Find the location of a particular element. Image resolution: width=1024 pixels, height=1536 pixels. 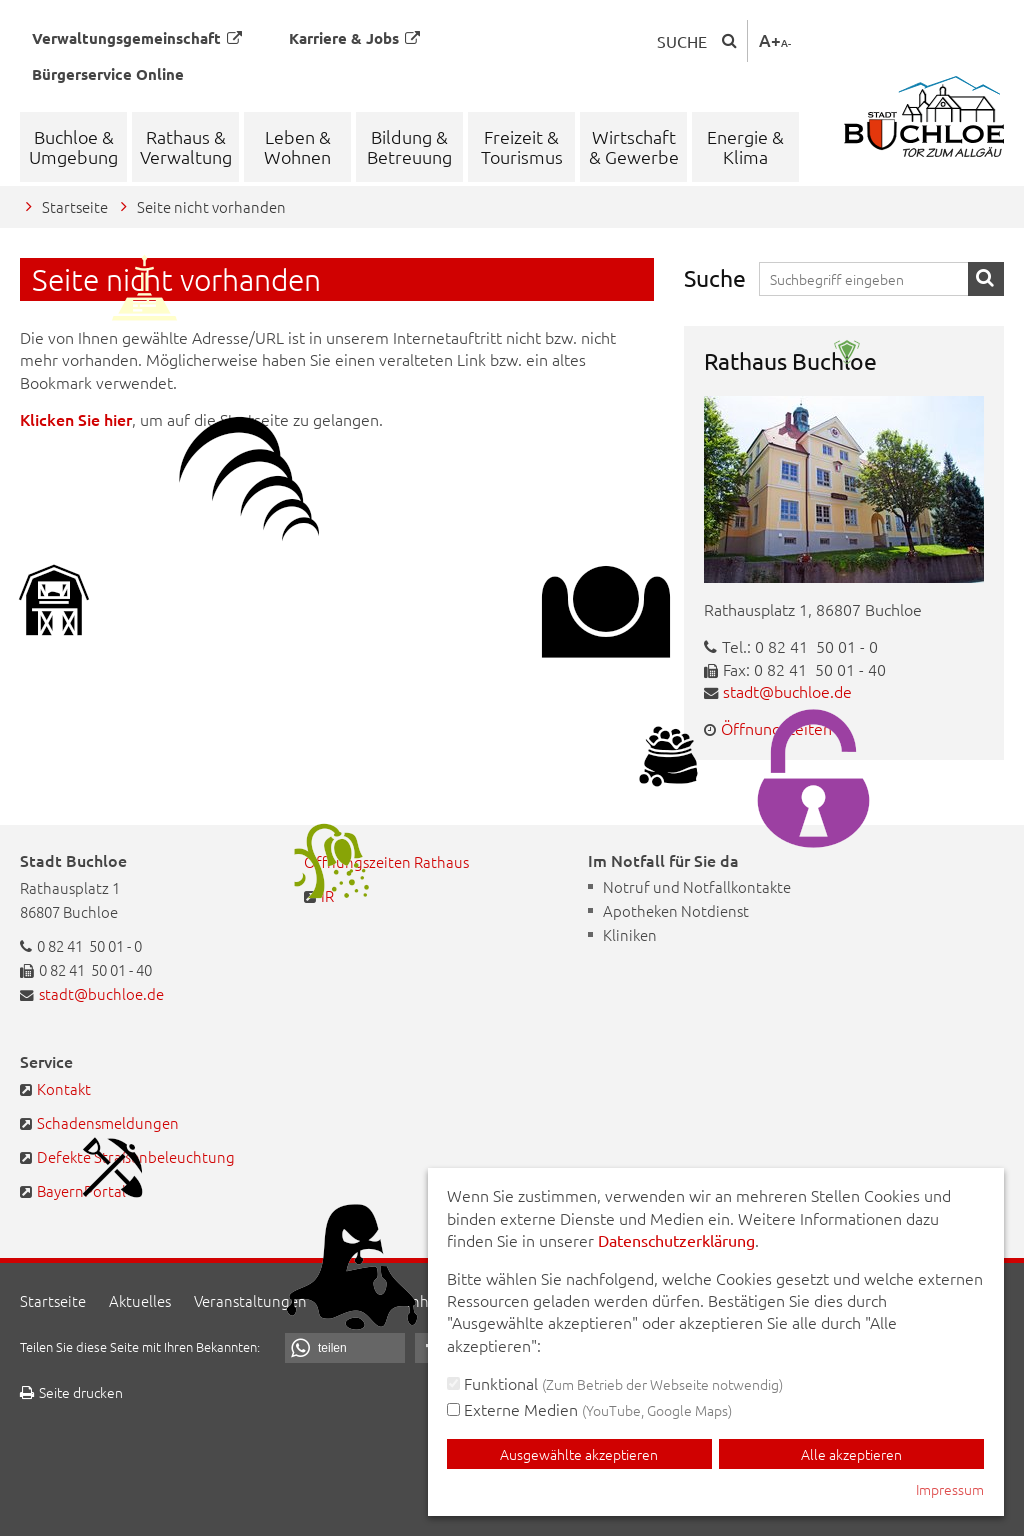

indicates active shield or defense power-up is located at coordinates (847, 351).